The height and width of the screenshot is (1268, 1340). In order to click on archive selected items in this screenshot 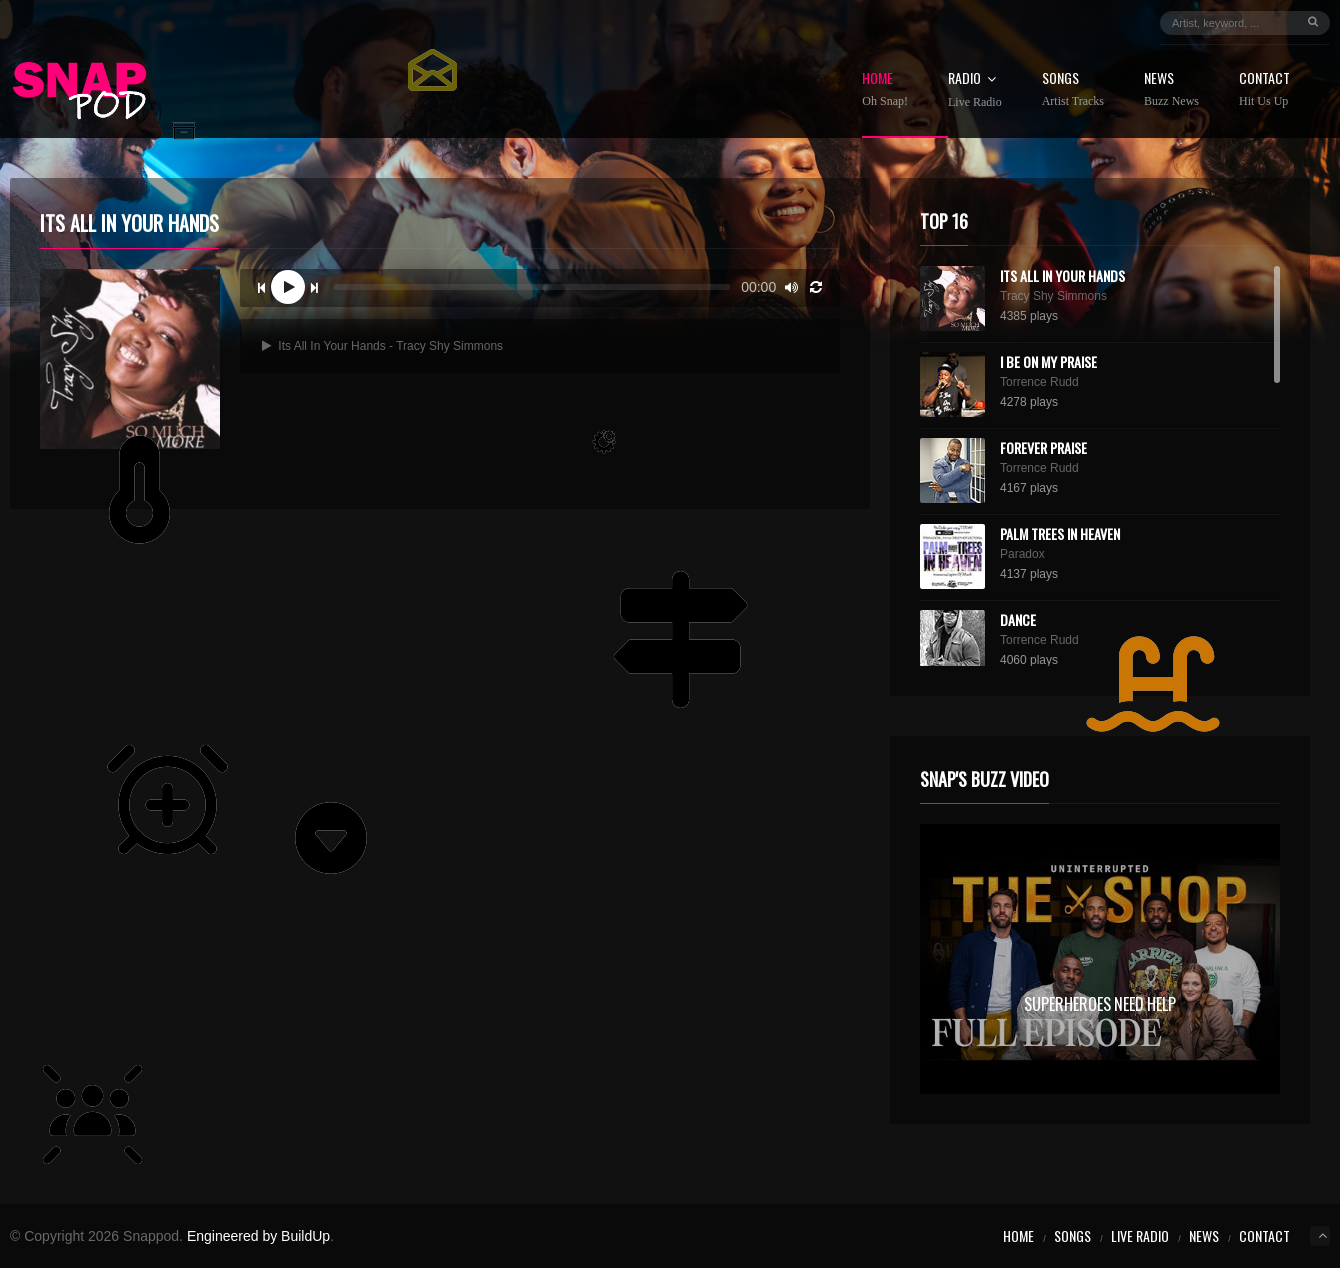, I will do `click(184, 131)`.